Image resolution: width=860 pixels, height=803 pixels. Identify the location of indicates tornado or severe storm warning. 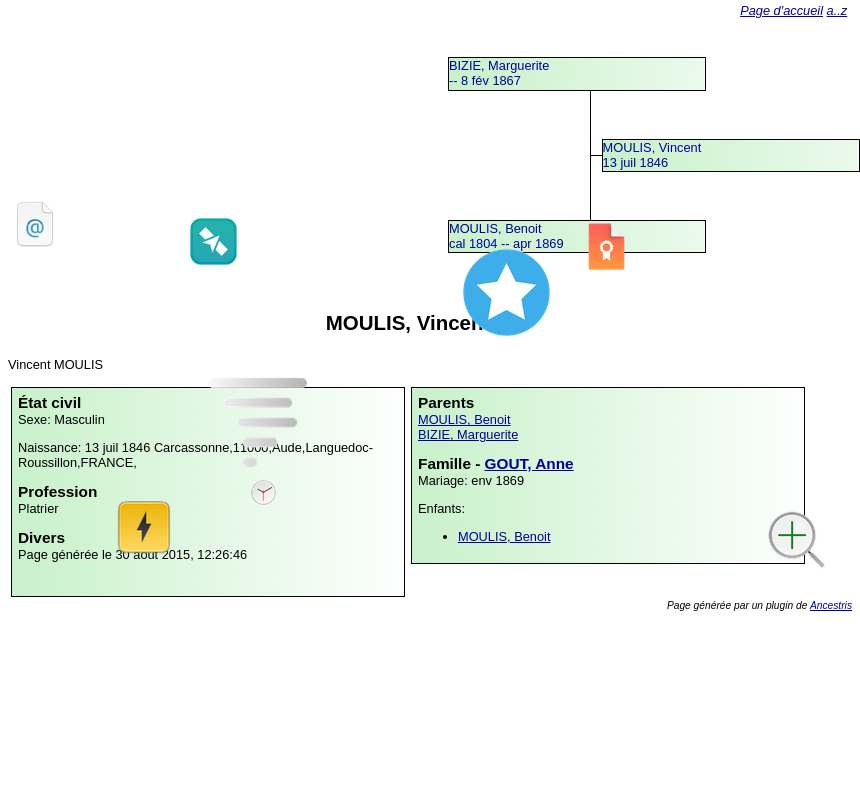
(257, 422).